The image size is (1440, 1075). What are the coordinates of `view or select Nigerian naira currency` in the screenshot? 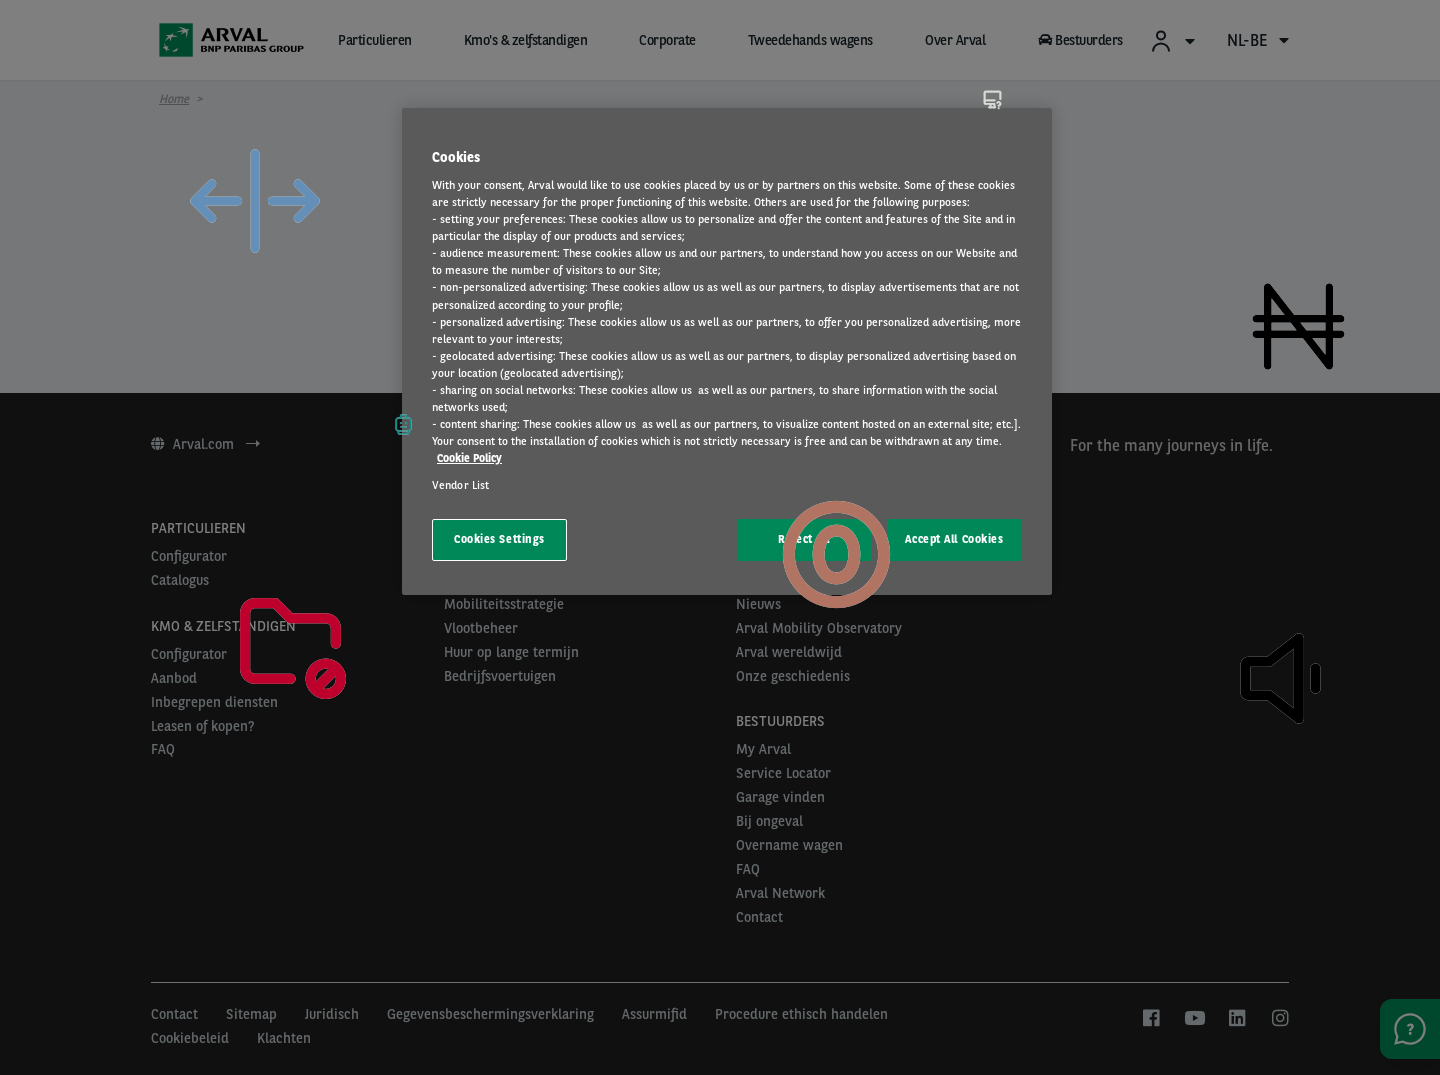 It's located at (1298, 326).